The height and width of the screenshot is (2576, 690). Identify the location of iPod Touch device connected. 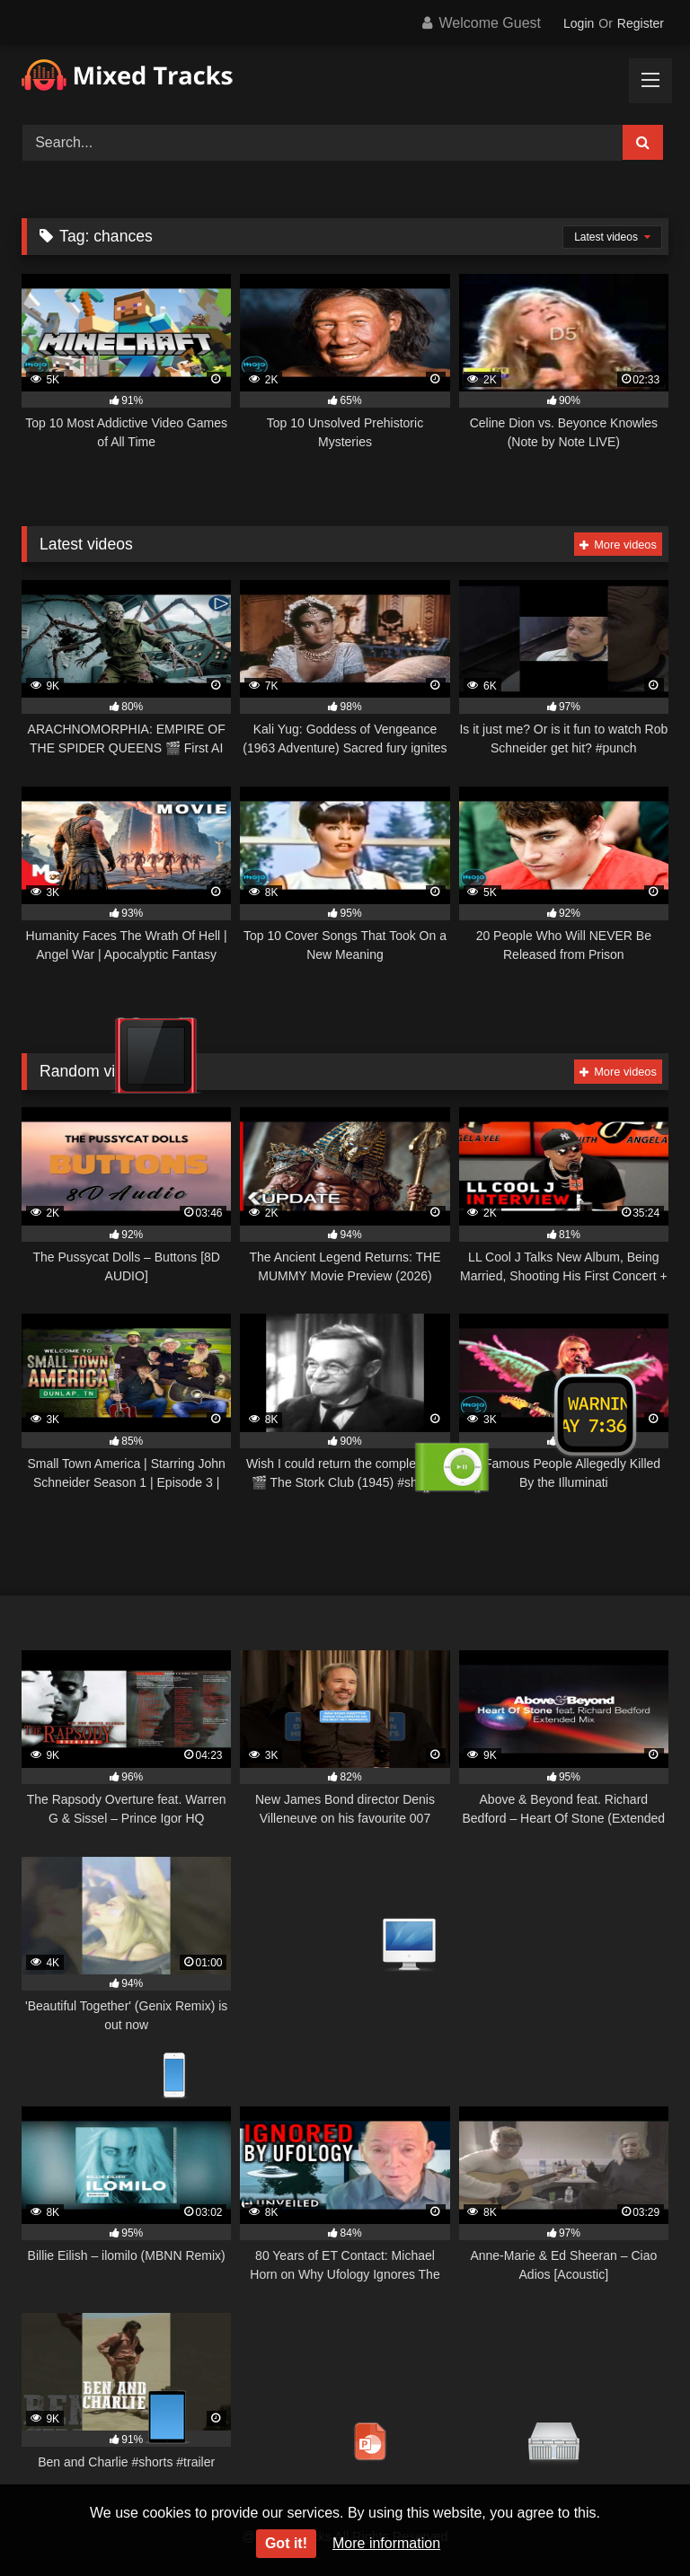
(174, 2076).